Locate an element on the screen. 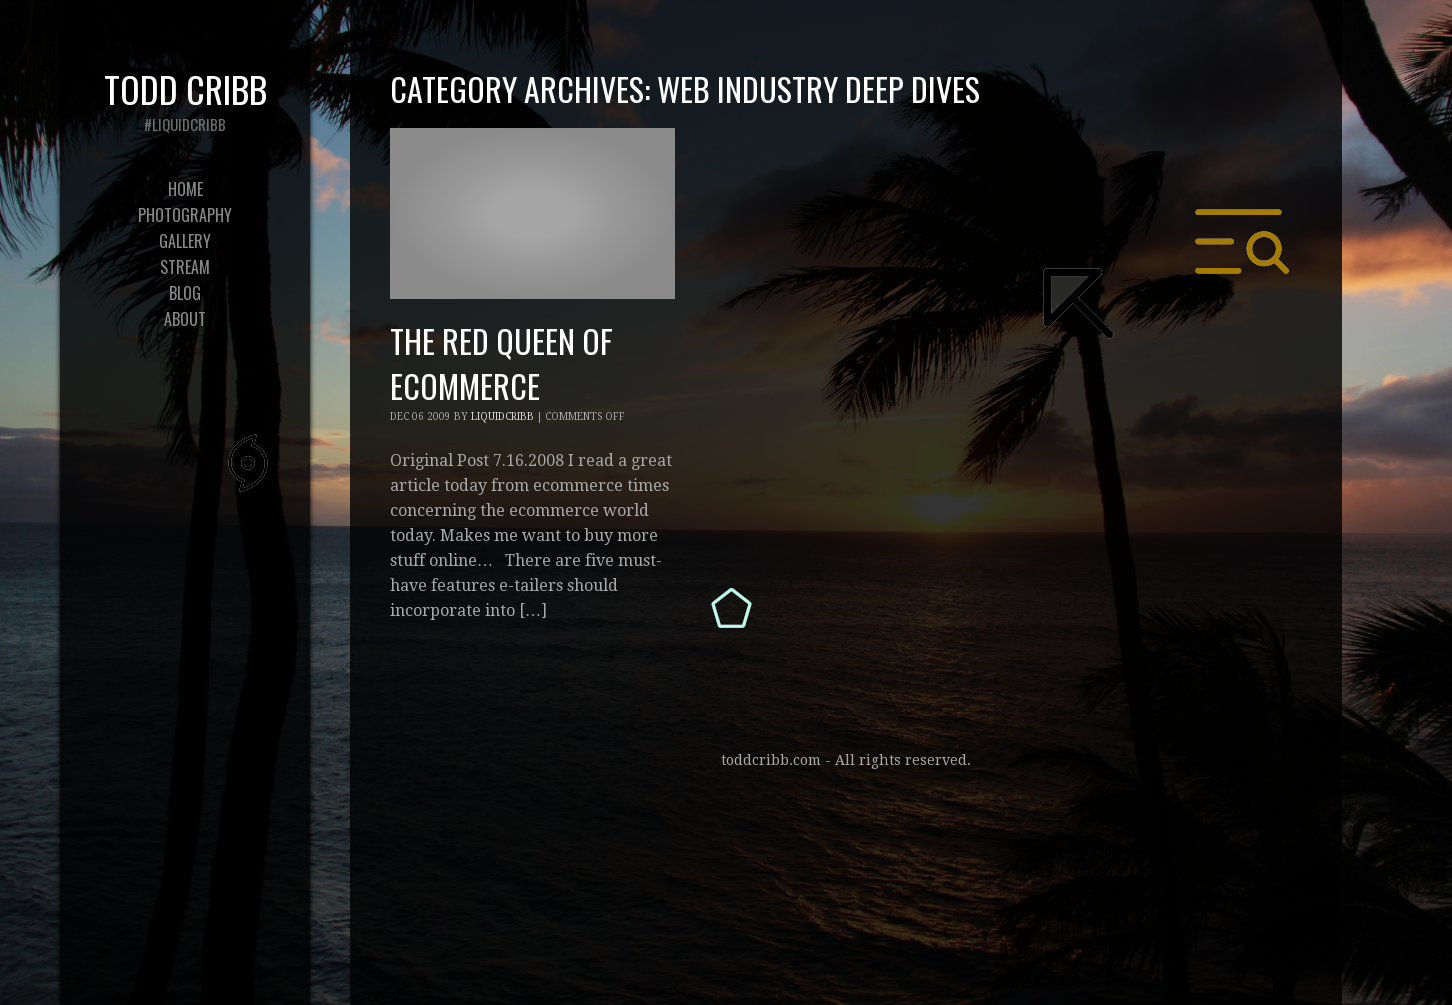 The height and width of the screenshot is (1005, 1452). indicates hurricane or tropical storm warning is located at coordinates (248, 463).